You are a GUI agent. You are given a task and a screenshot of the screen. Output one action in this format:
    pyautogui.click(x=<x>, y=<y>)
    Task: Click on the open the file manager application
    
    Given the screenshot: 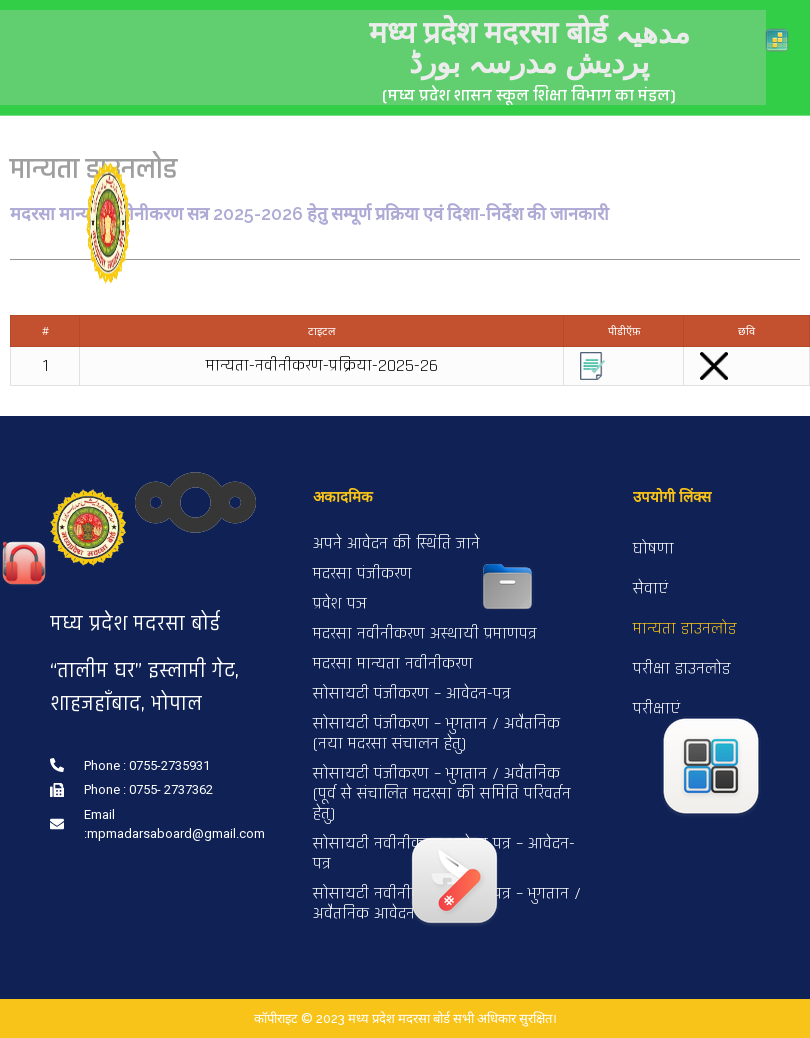 What is the action you would take?
    pyautogui.click(x=507, y=586)
    